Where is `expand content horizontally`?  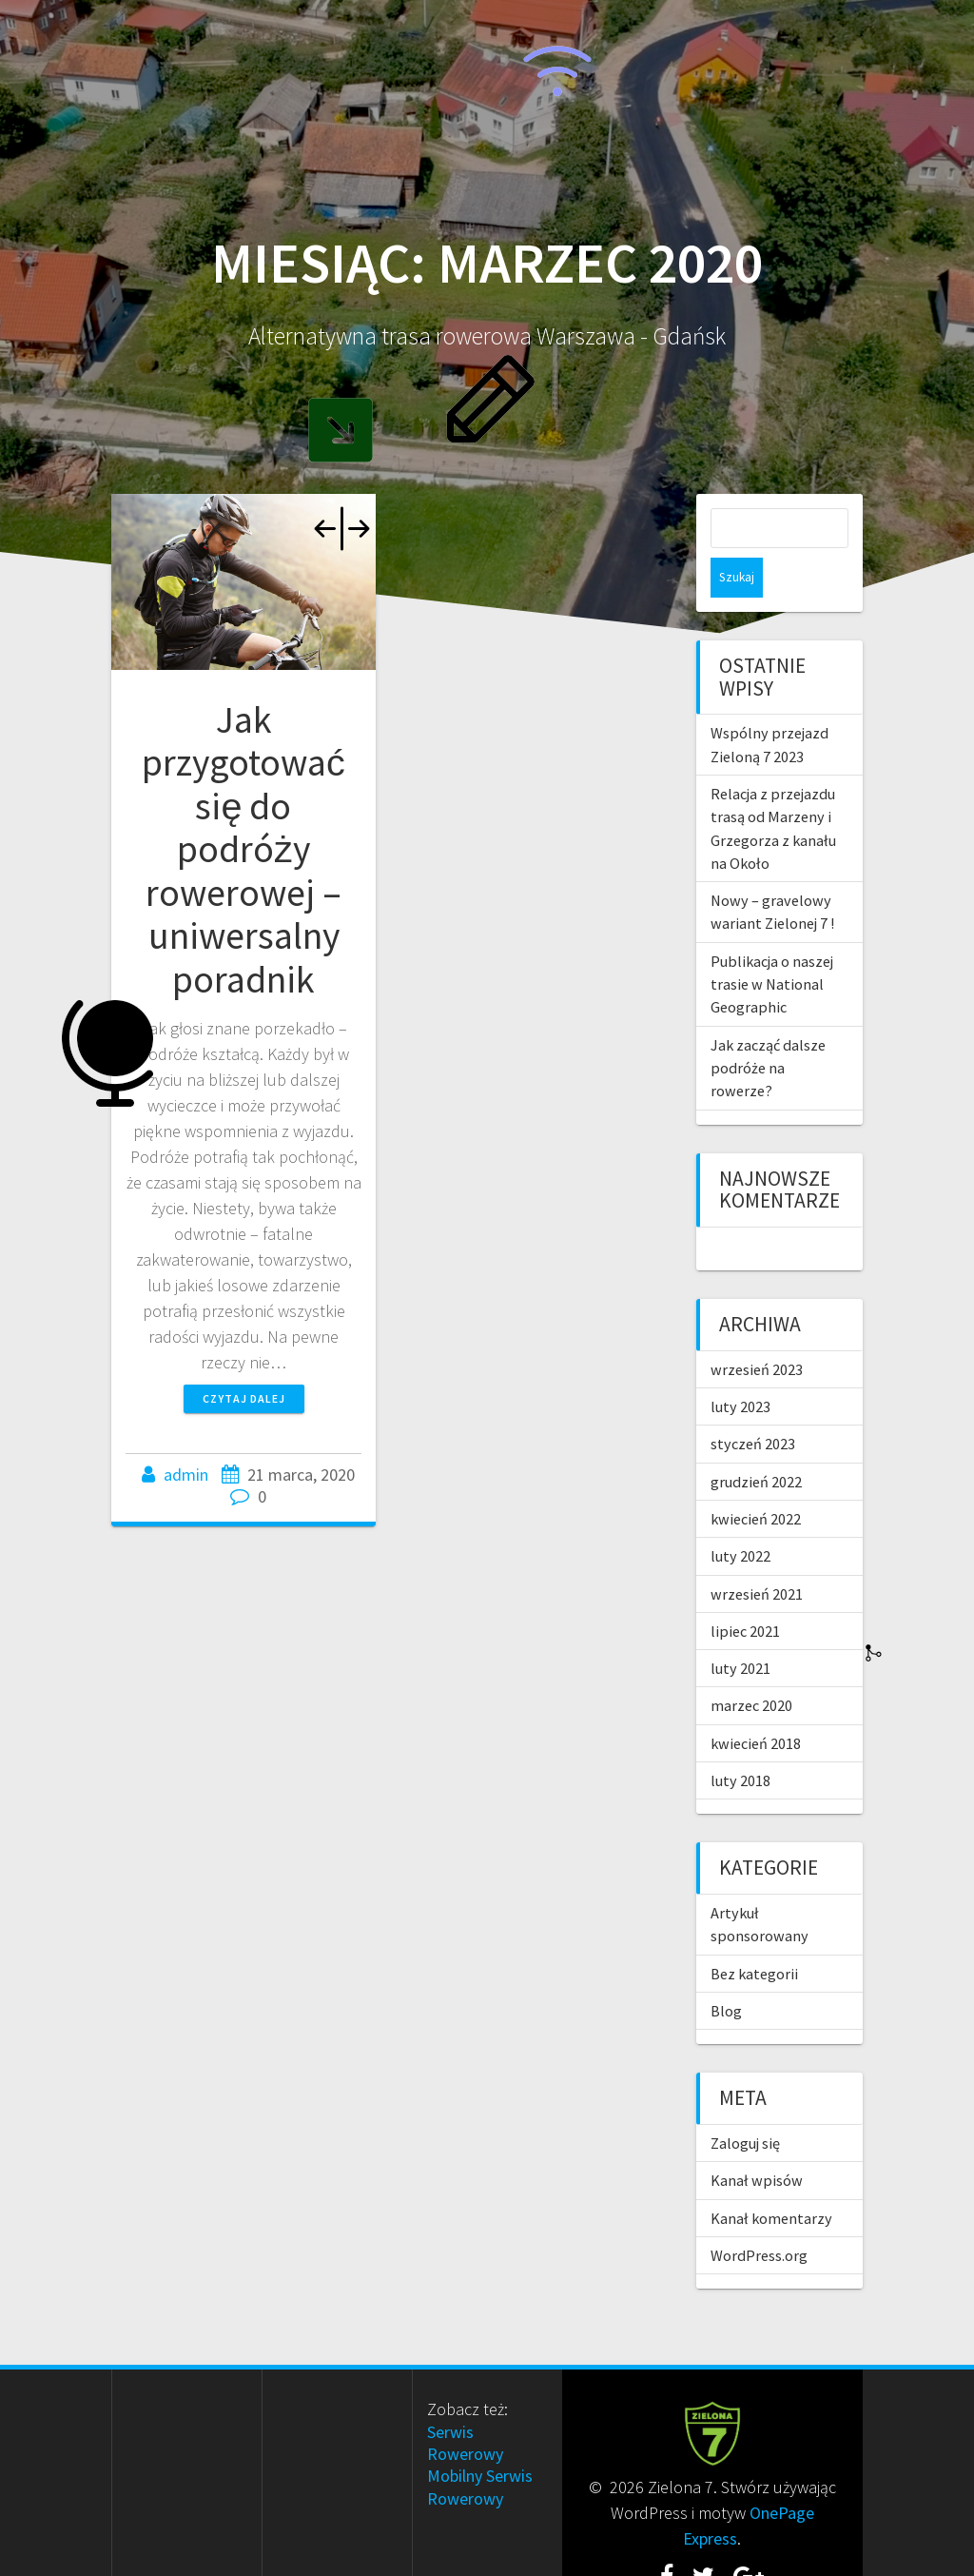
expand content horizontally is located at coordinates (341, 528).